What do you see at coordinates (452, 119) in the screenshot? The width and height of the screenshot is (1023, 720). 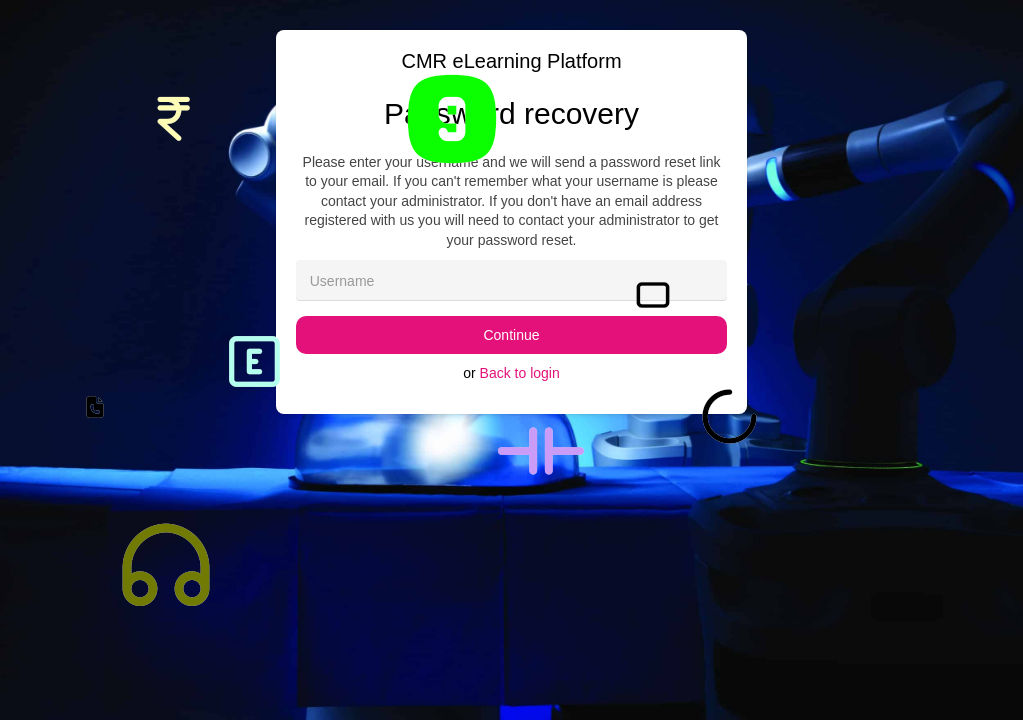 I see `indicates item number 9 in a list or sequence` at bounding box center [452, 119].